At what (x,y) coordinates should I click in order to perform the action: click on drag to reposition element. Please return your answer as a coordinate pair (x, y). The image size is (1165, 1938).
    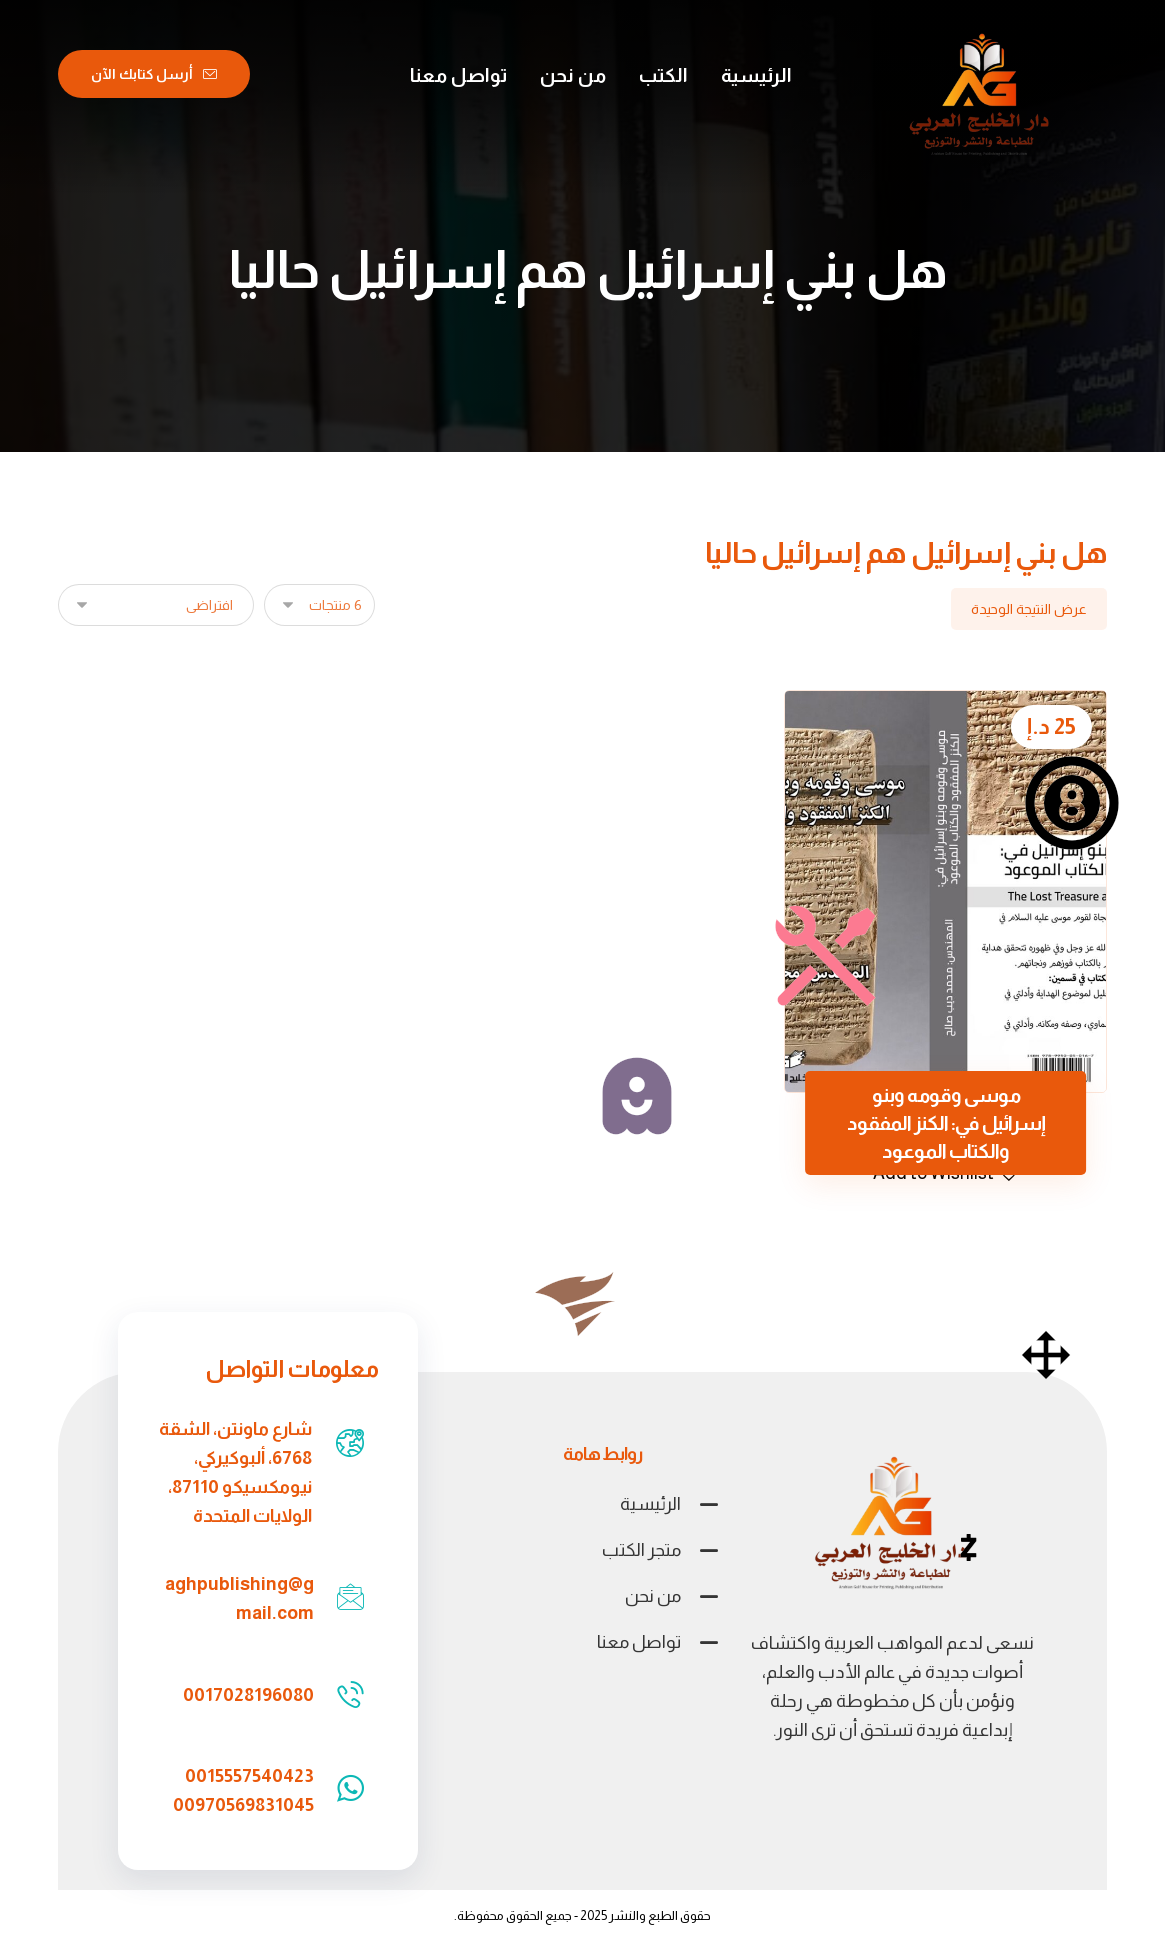
    Looking at the image, I should click on (1046, 1355).